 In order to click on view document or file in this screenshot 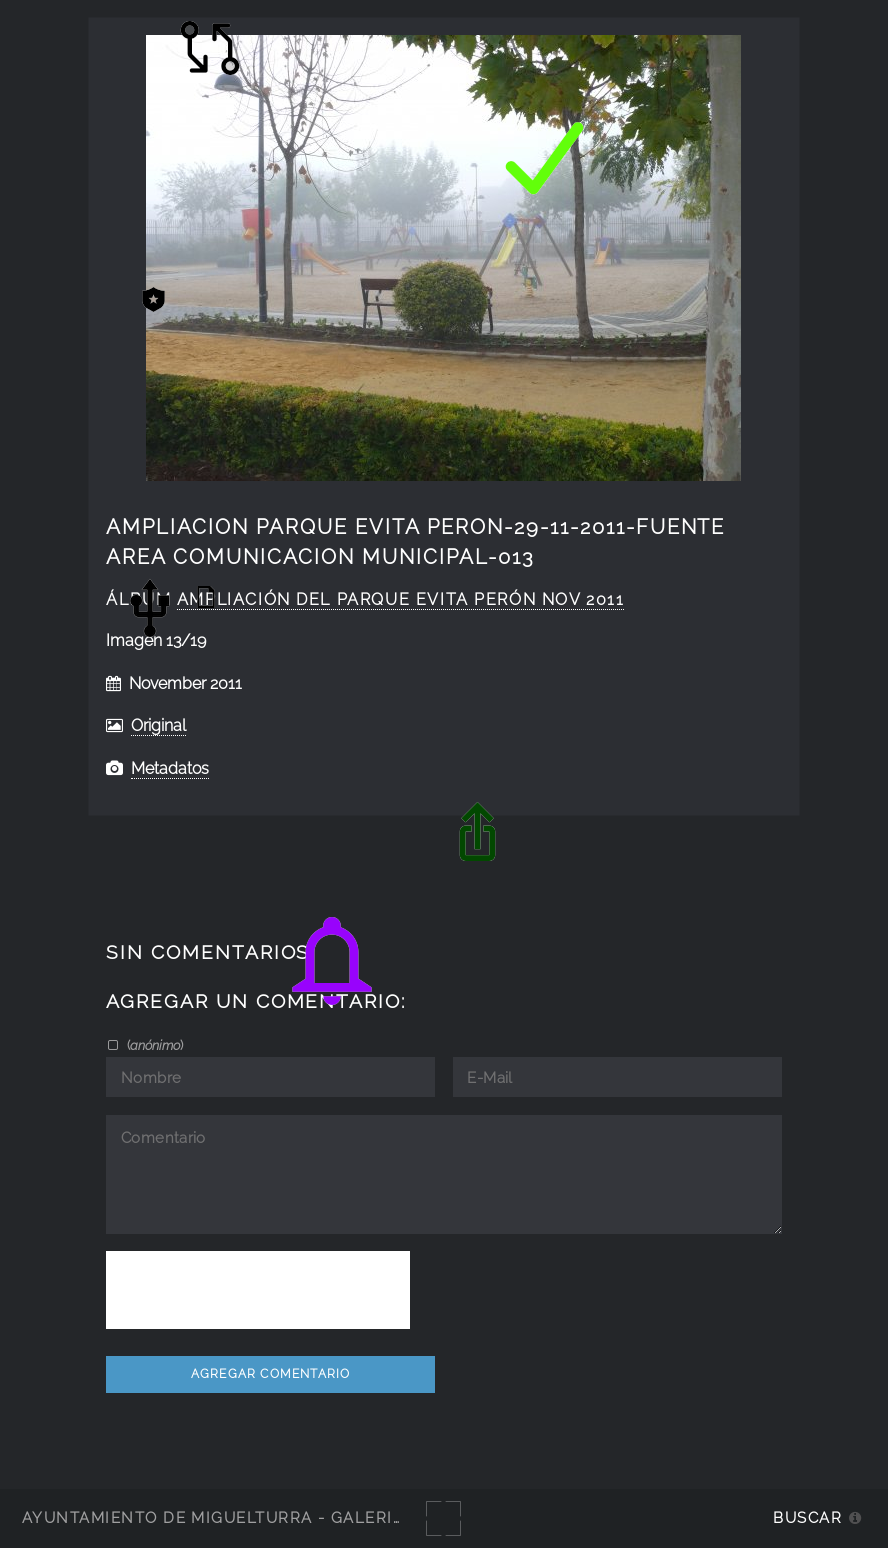, I will do `click(206, 597)`.